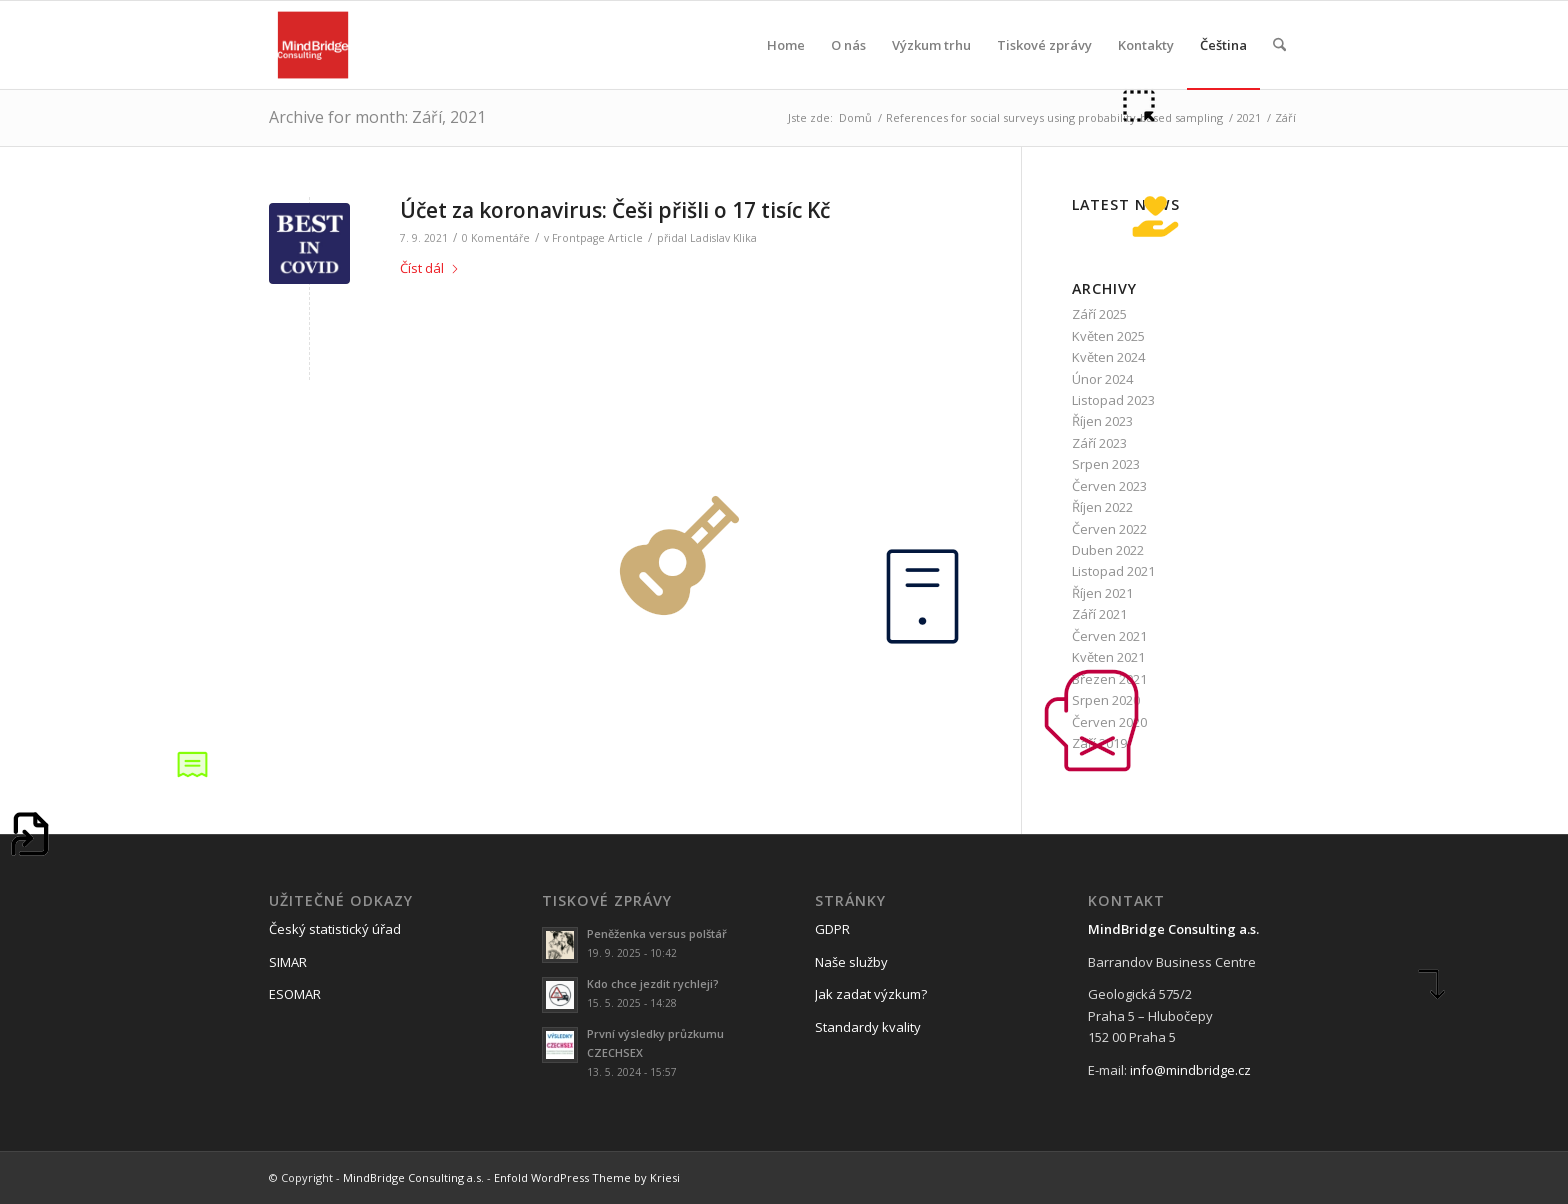  What do you see at coordinates (1093, 722) in the screenshot?
I see `access boxing or combat sports content` at bounding box center [1093, 722].